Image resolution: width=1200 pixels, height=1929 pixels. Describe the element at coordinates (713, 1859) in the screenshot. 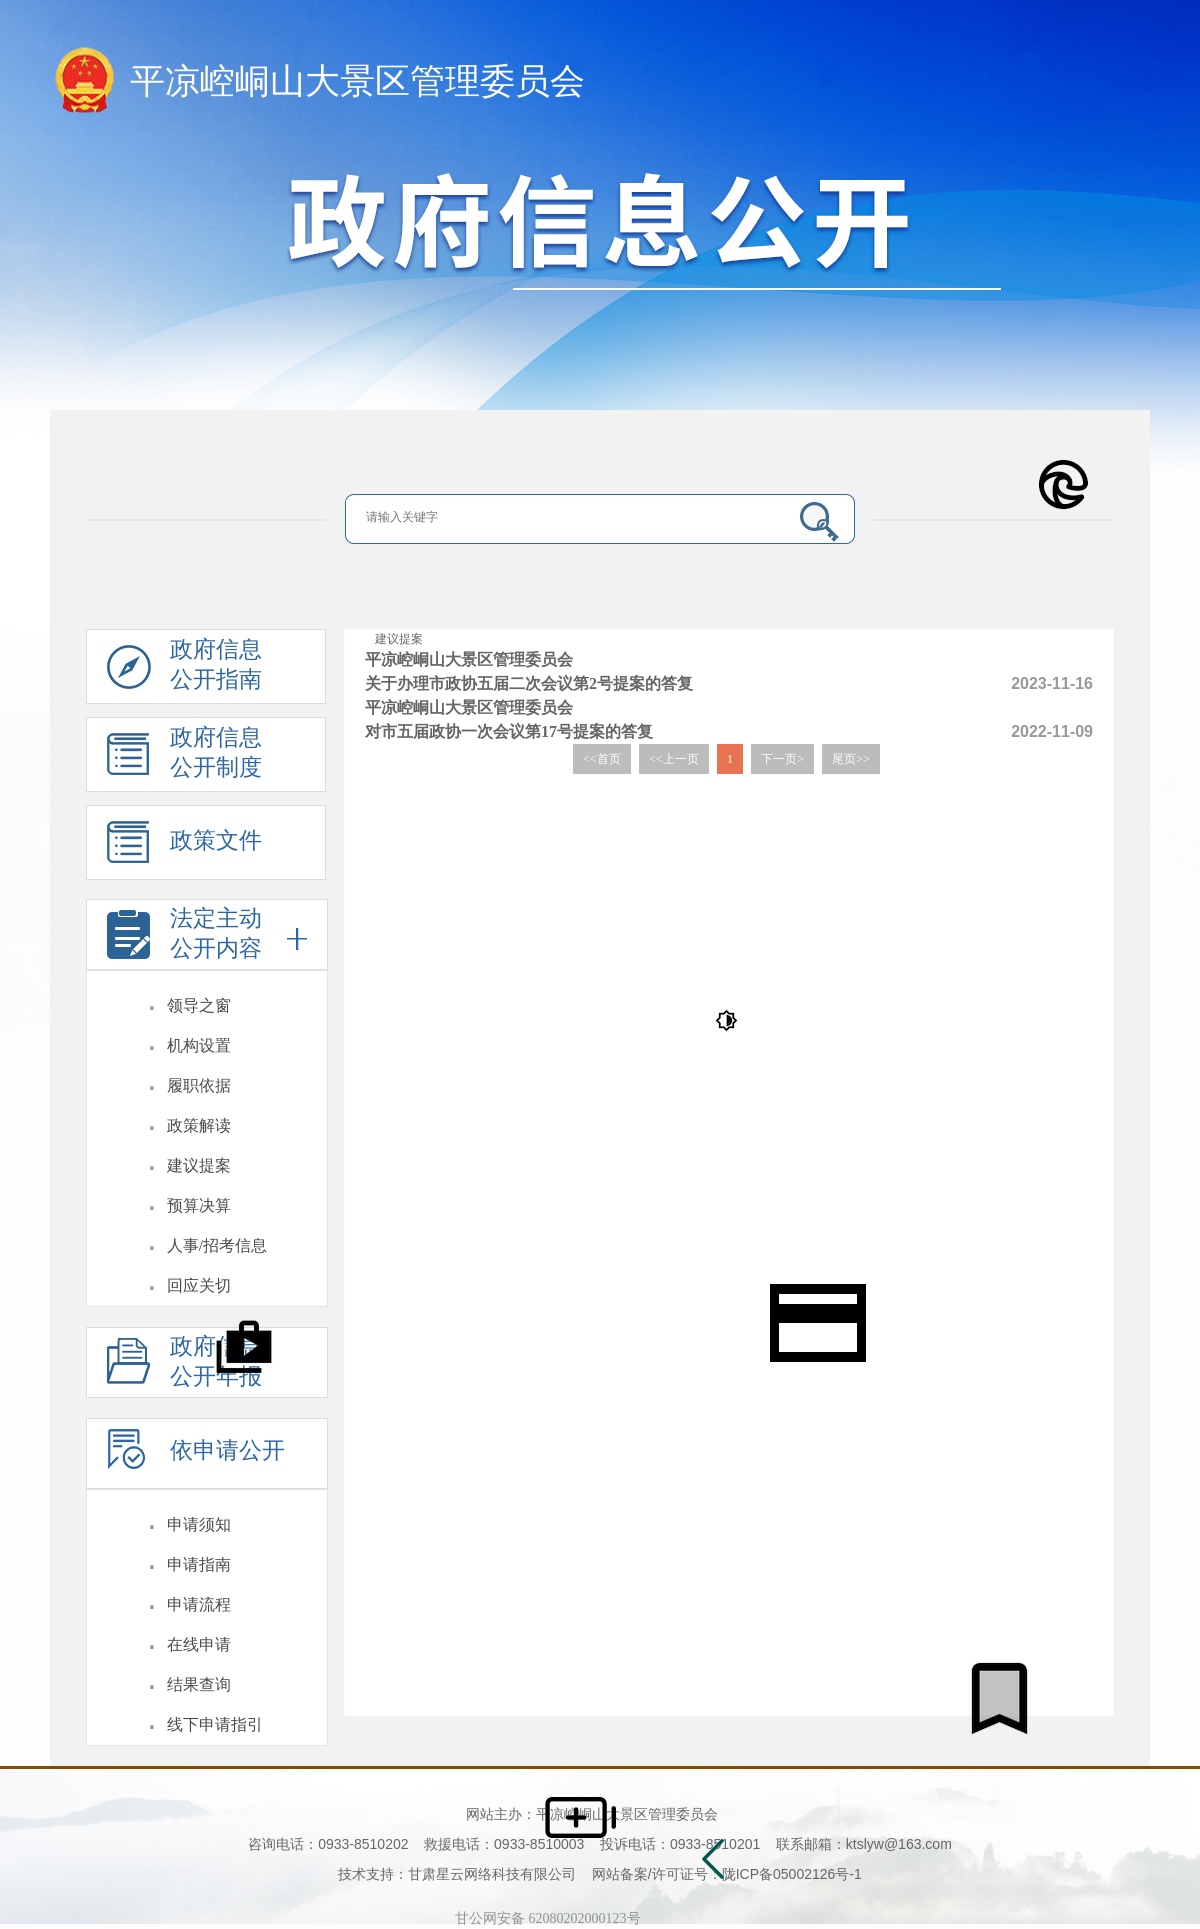

I see `go back to the previous screen` at that location.